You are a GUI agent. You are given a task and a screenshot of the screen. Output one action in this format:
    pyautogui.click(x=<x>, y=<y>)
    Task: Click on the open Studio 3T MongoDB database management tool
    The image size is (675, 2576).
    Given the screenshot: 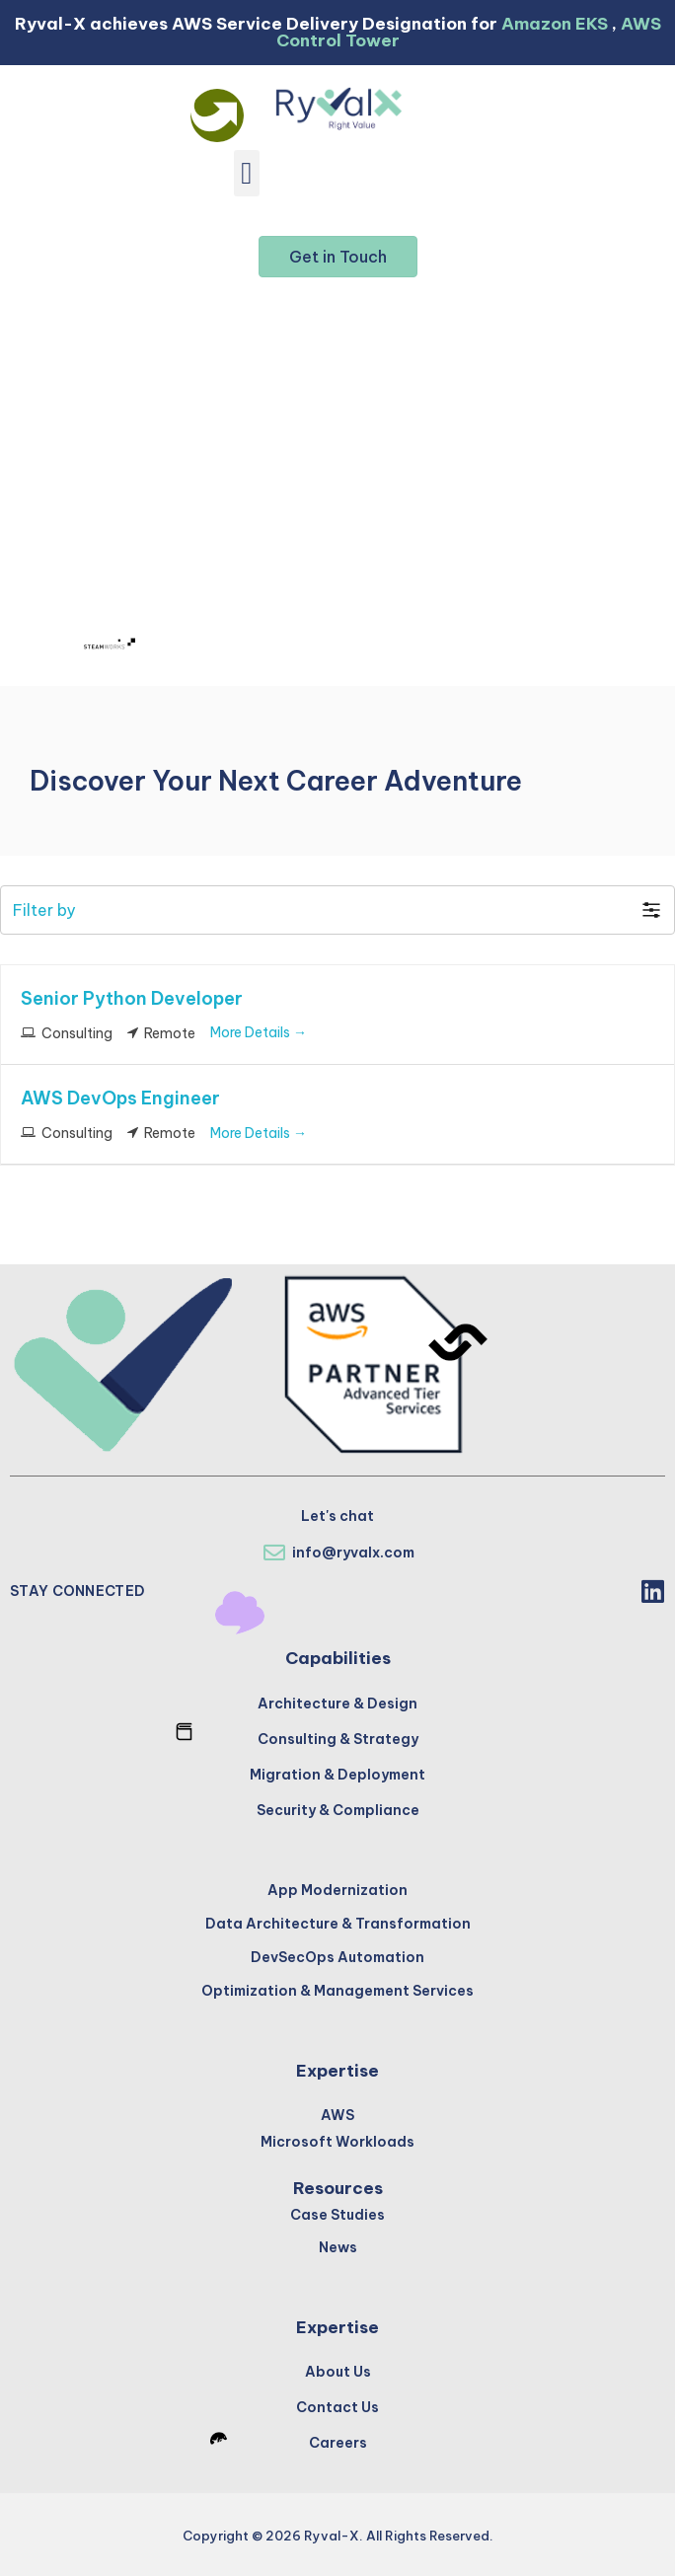 What is the action you would take?
    pyautogui.click(x=218, y=2438)
    